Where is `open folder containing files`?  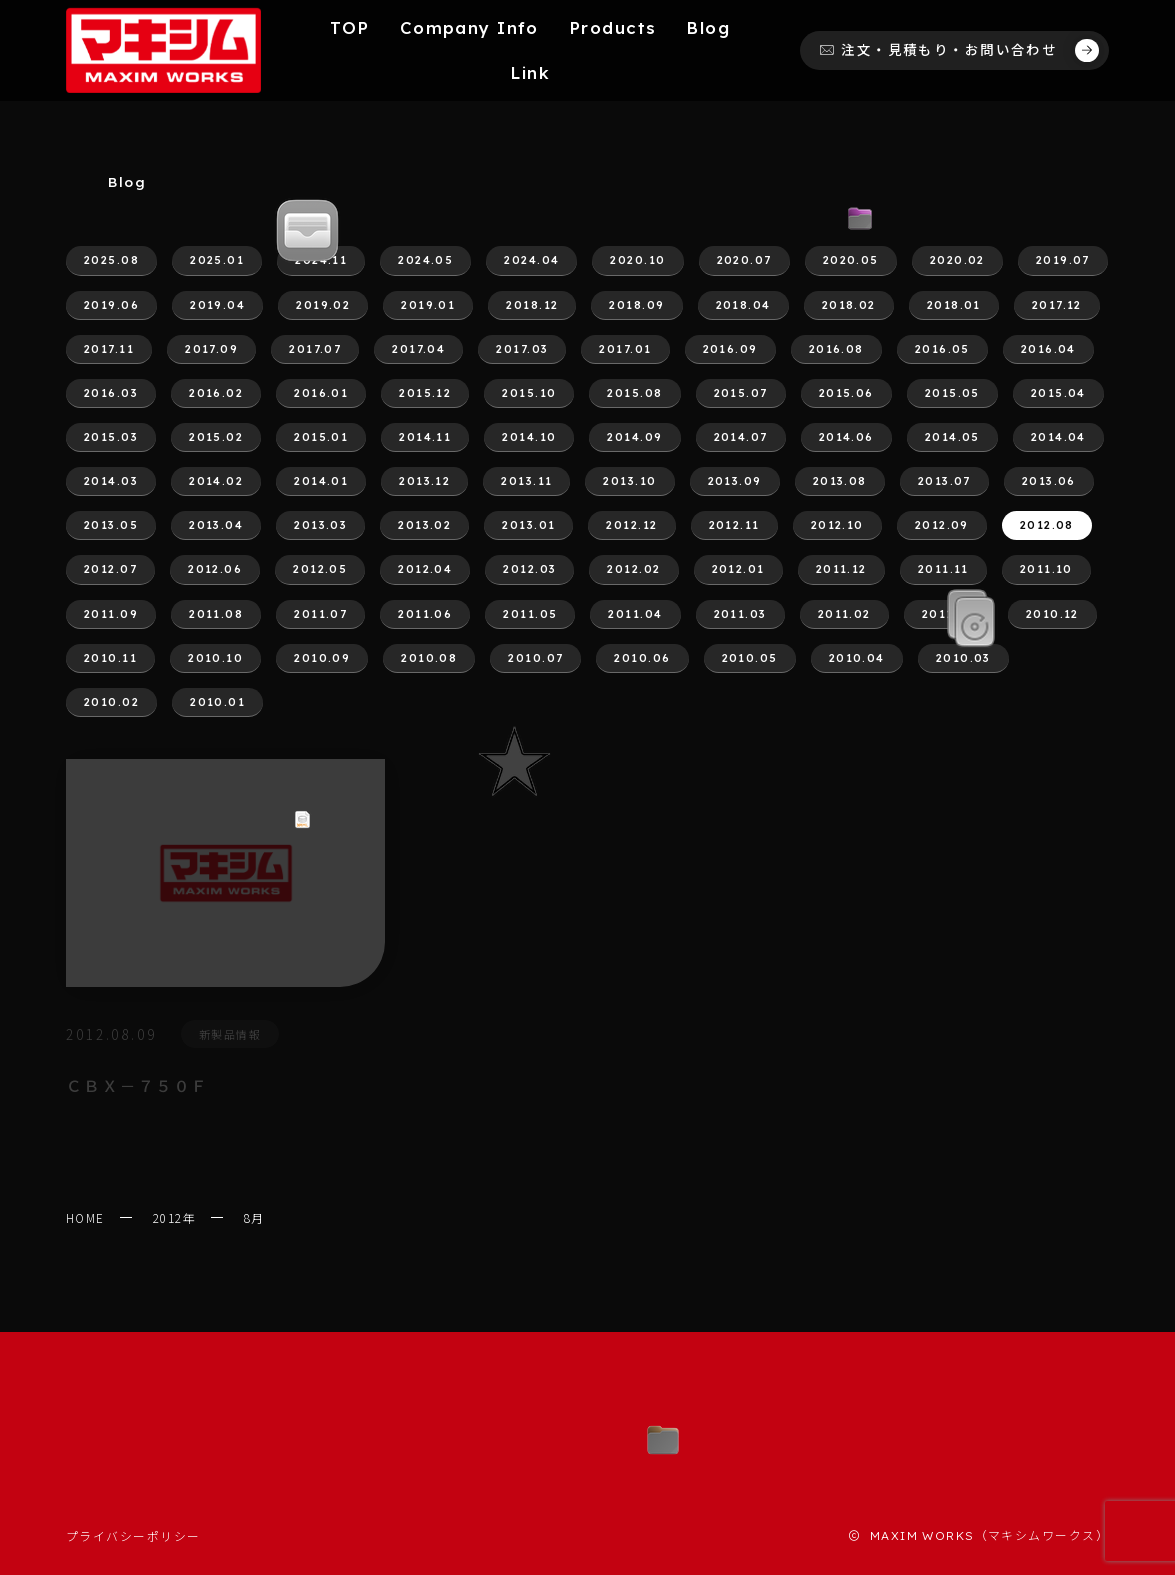 open folder containing files is located at coordinates (860, 218).